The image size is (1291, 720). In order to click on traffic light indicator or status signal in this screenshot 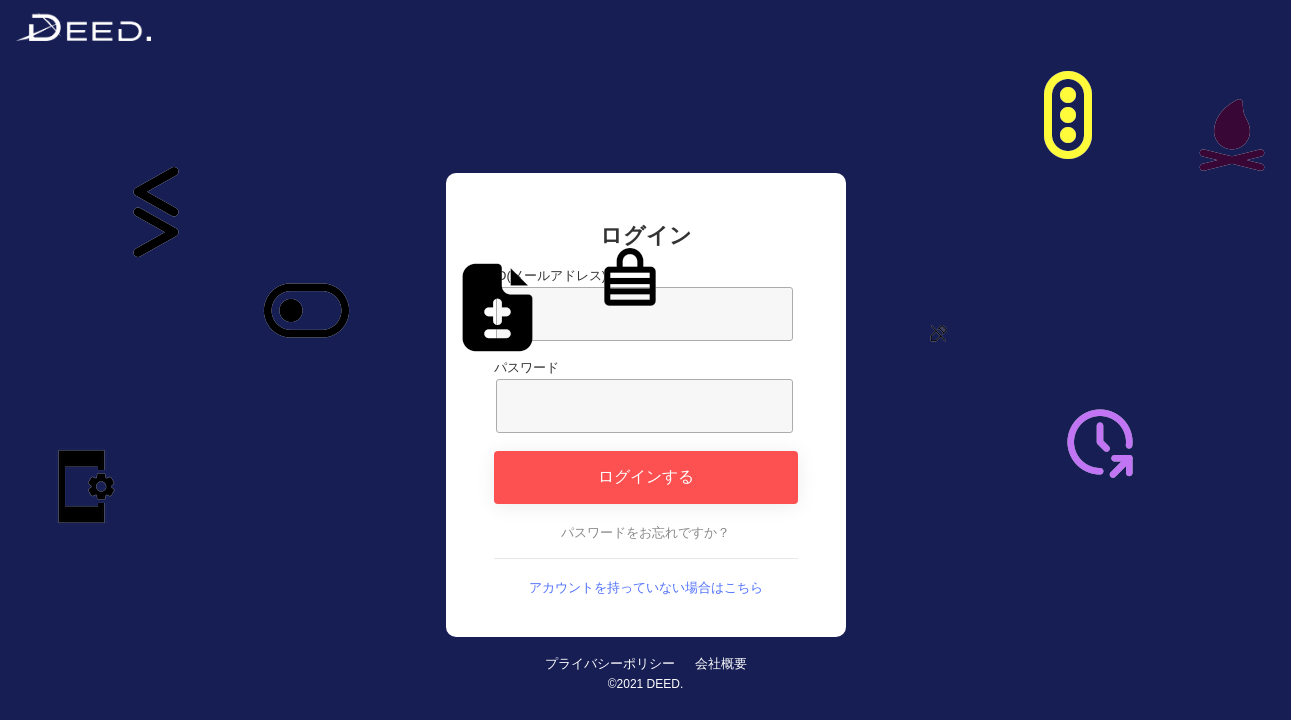, I will do `click(1068, 115)`.